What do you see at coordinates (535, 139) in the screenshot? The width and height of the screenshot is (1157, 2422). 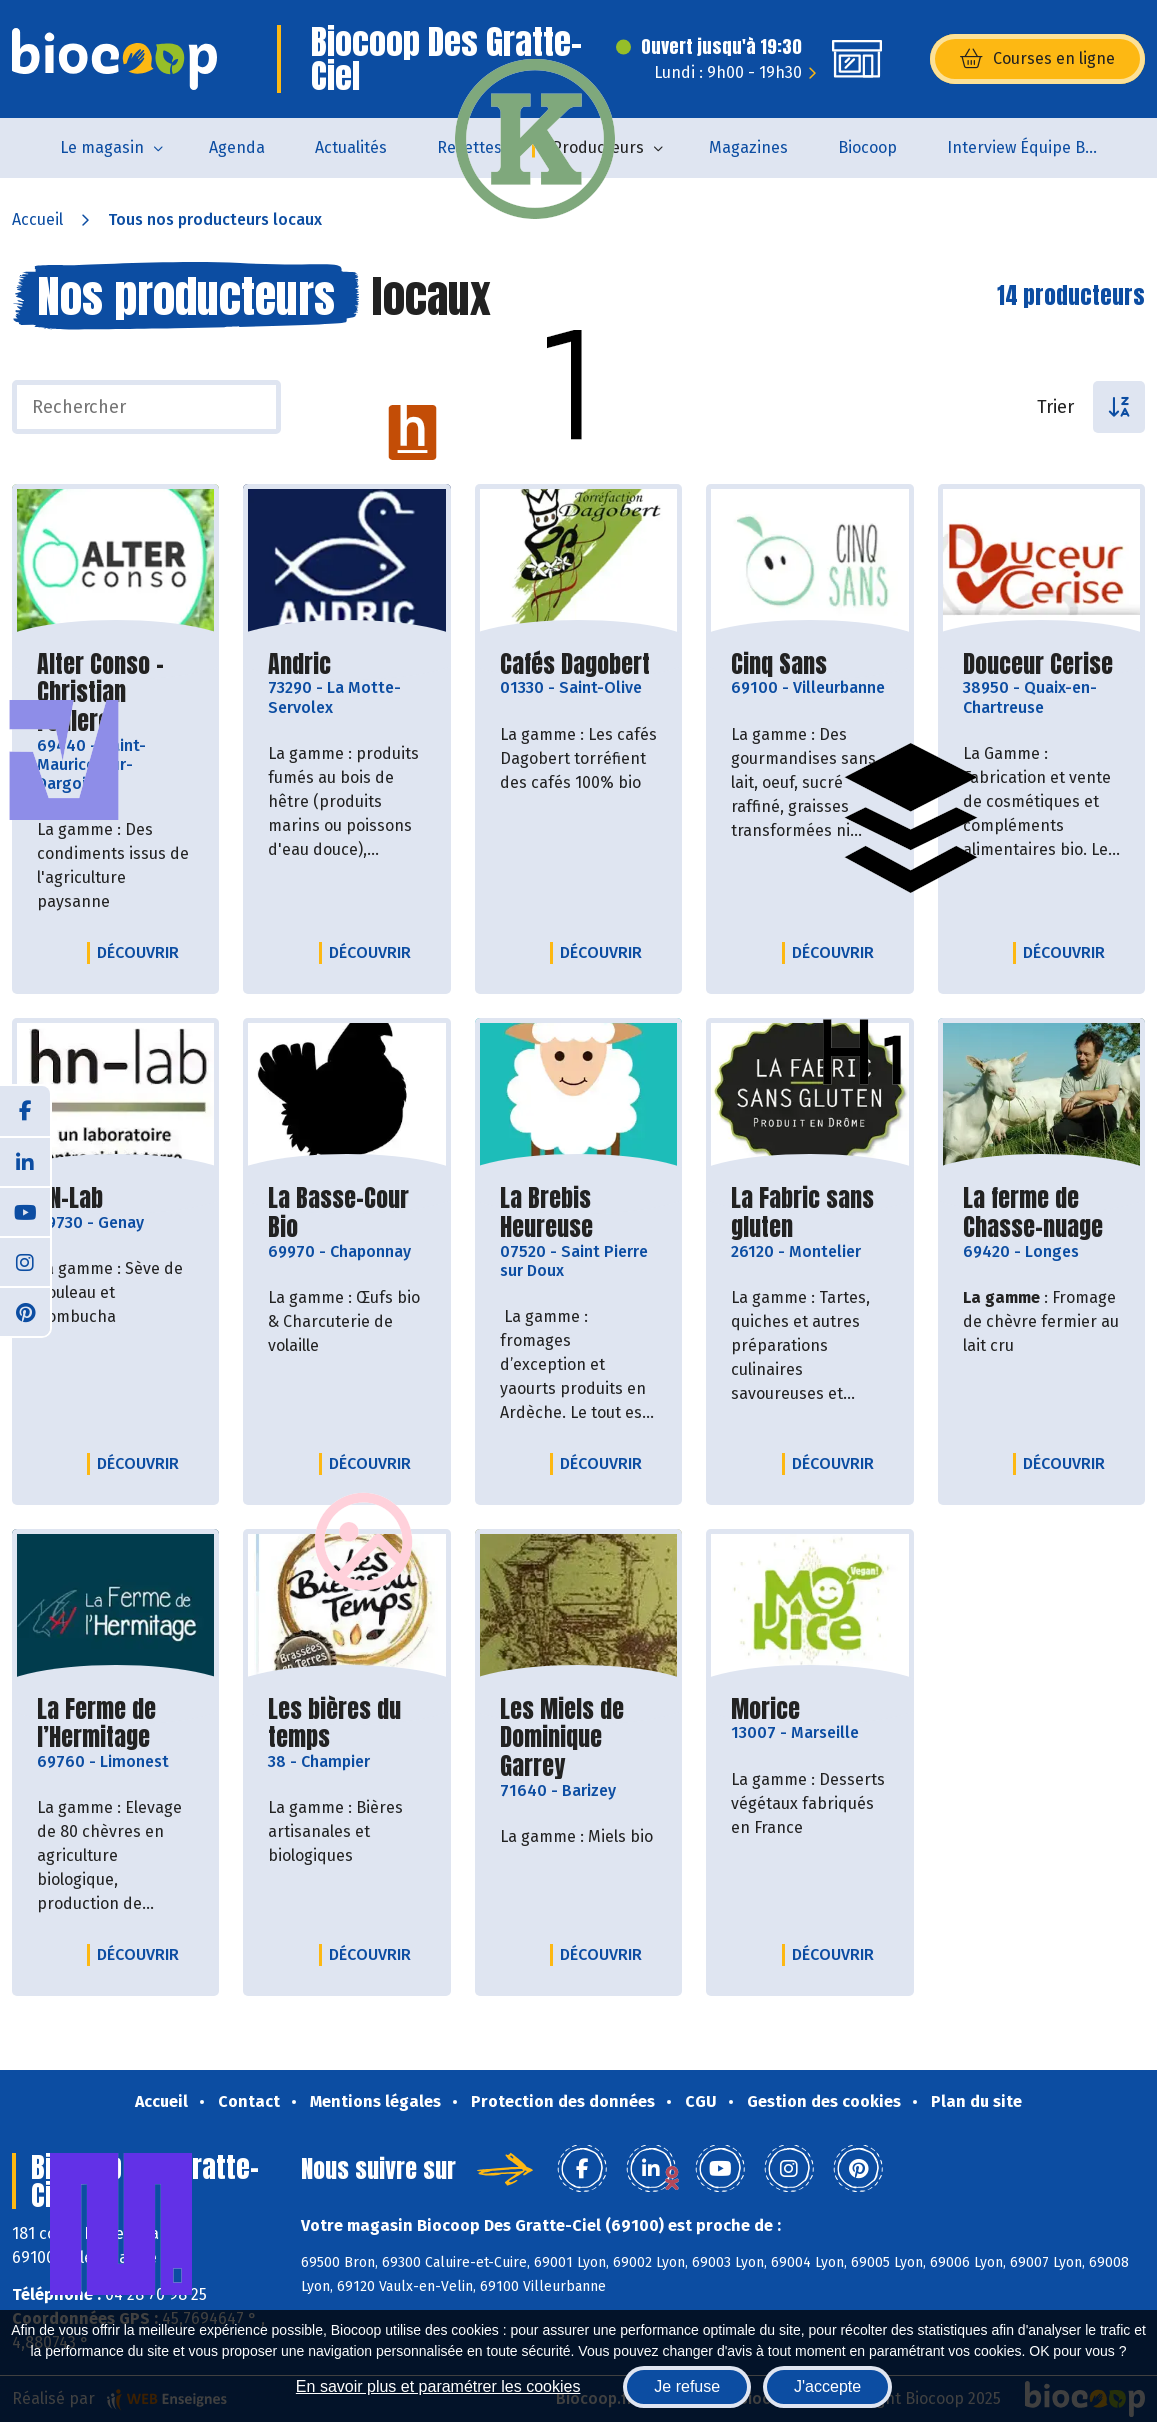 I see `known publishing platform logo` at bounding box center [535, 139].